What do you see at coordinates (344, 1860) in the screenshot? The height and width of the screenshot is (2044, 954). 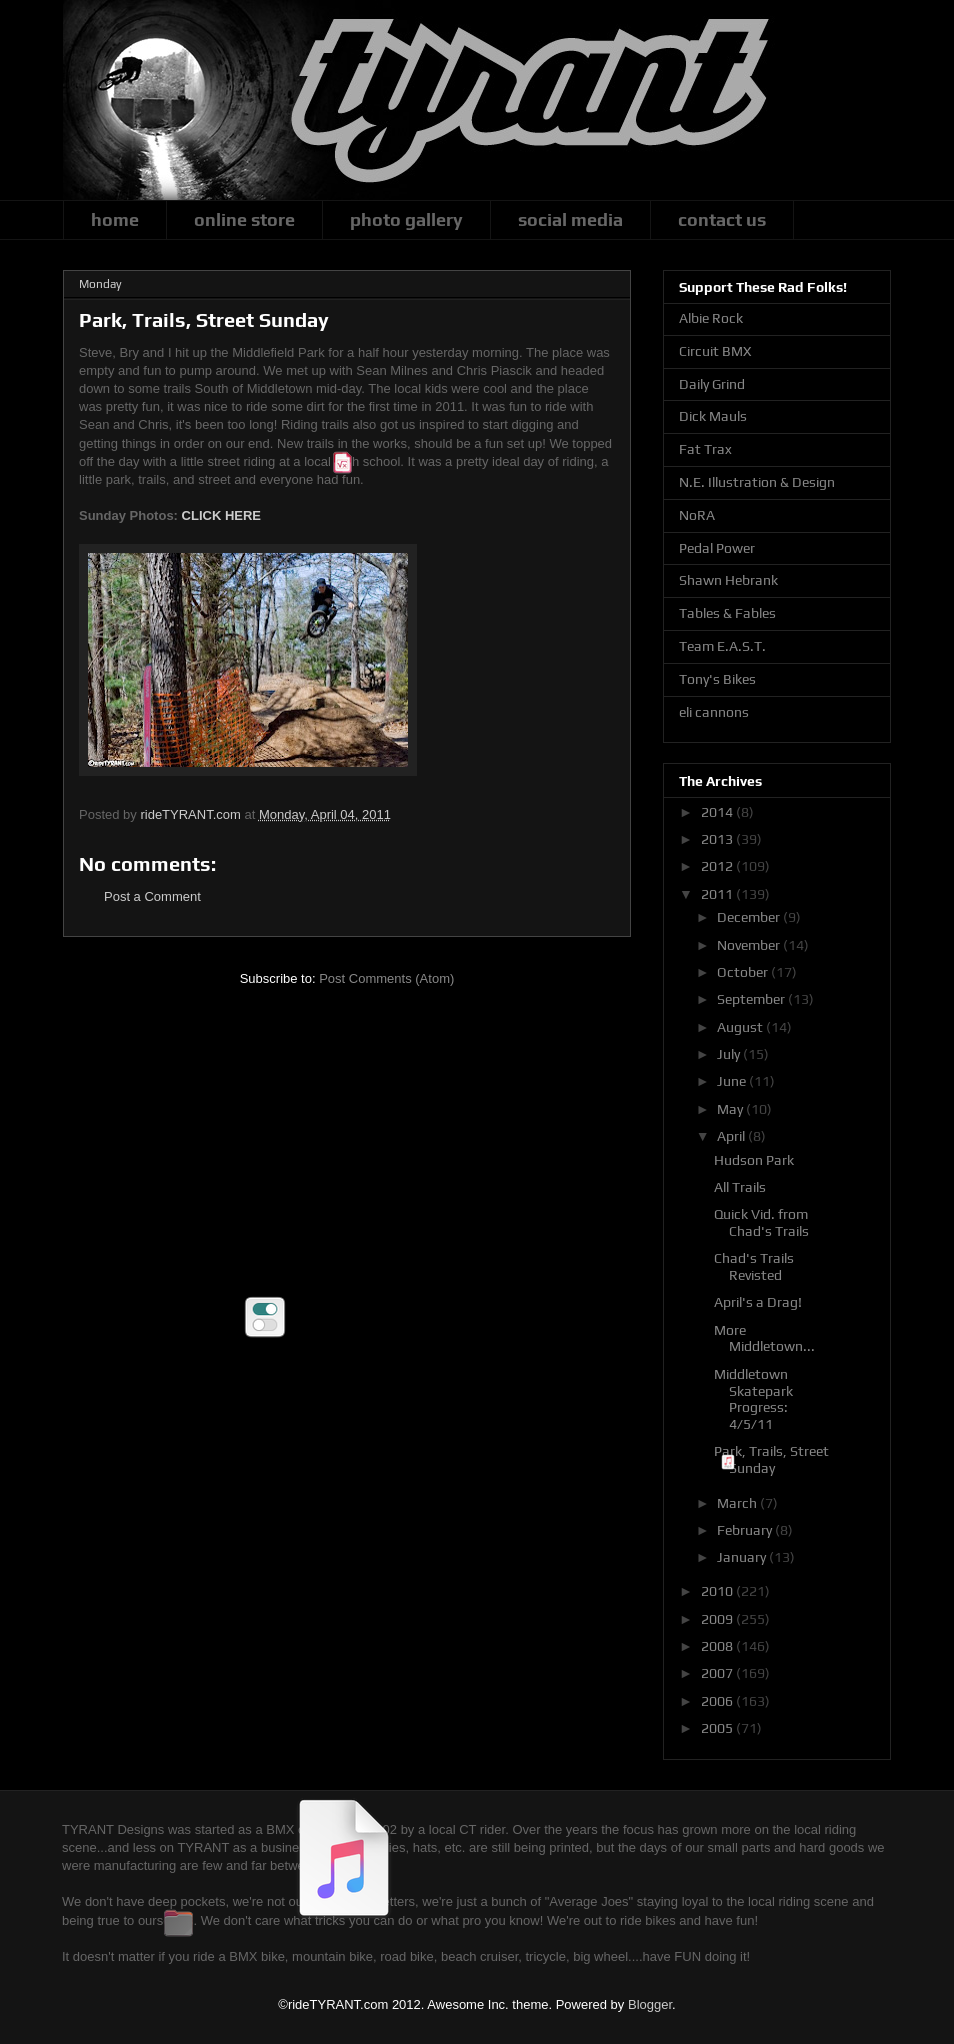 I see `generic audio file icon` at bounding box center [344, 1860].